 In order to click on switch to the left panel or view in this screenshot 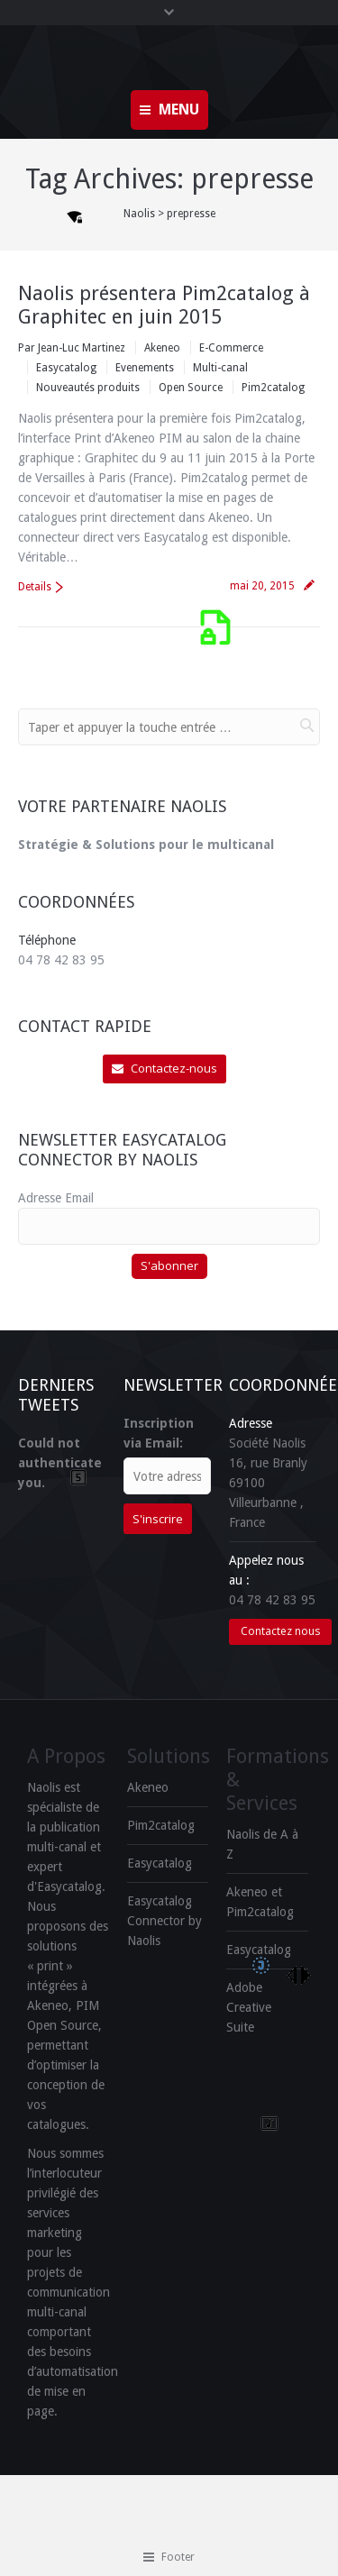, I will do `click(298, 1975)`.